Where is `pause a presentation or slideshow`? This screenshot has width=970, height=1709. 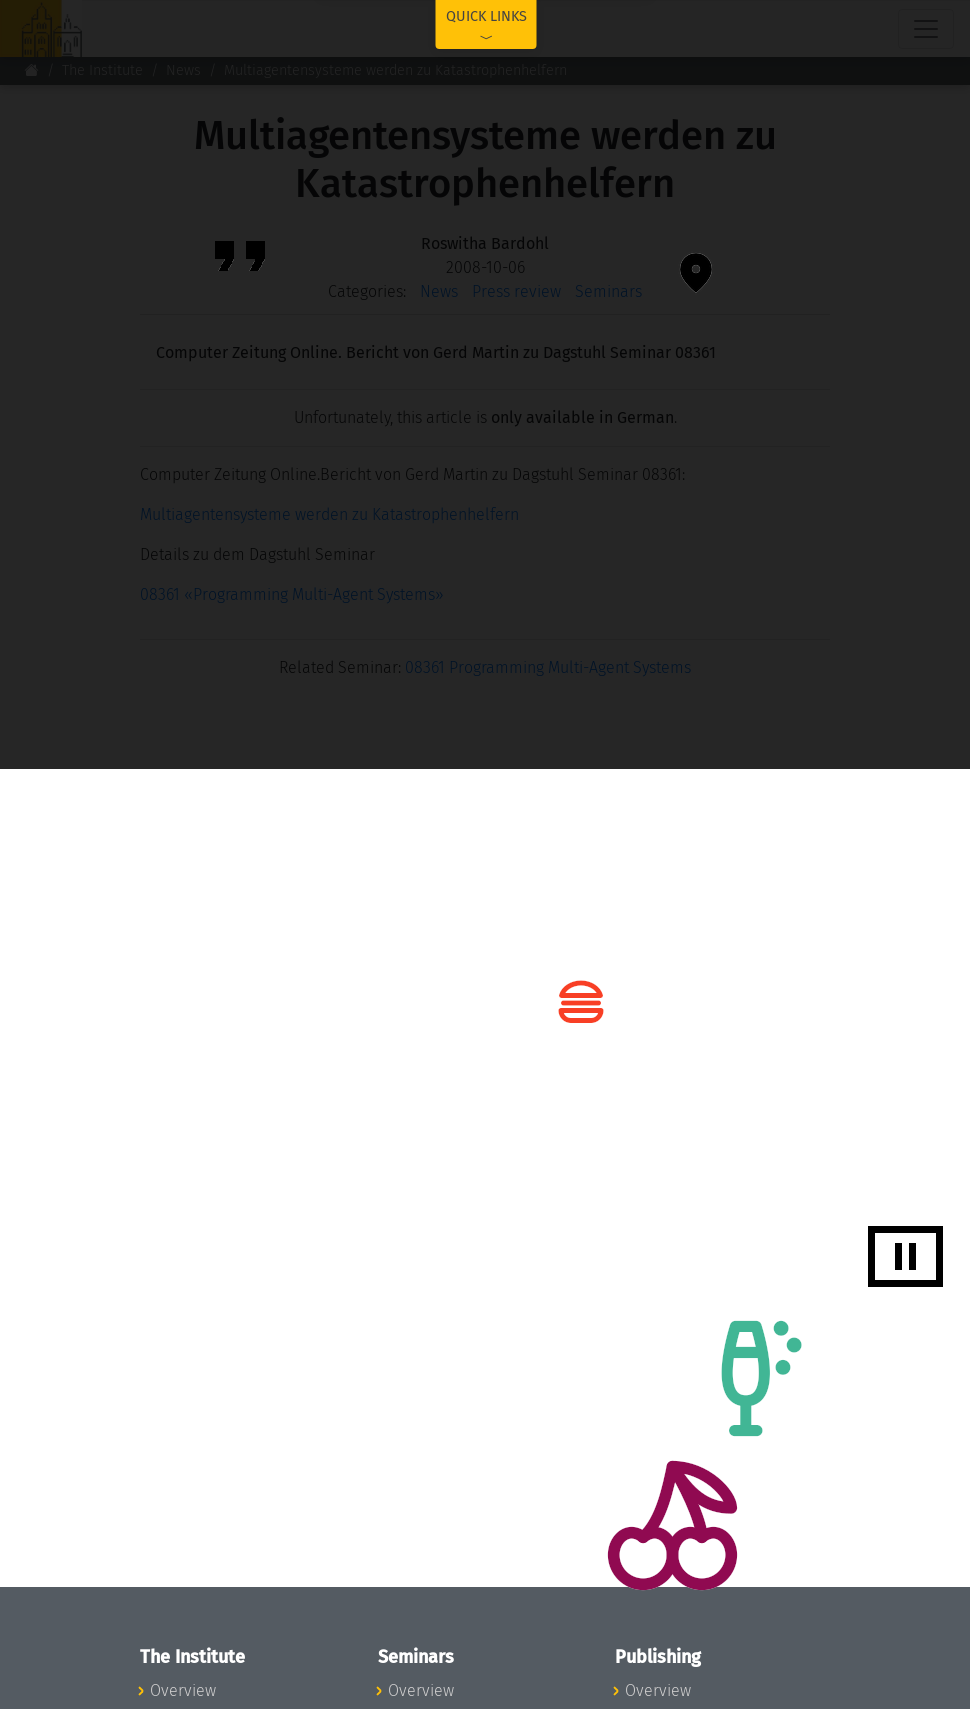
pause a presentation or slideshow is located at coordinates (905, 1256).